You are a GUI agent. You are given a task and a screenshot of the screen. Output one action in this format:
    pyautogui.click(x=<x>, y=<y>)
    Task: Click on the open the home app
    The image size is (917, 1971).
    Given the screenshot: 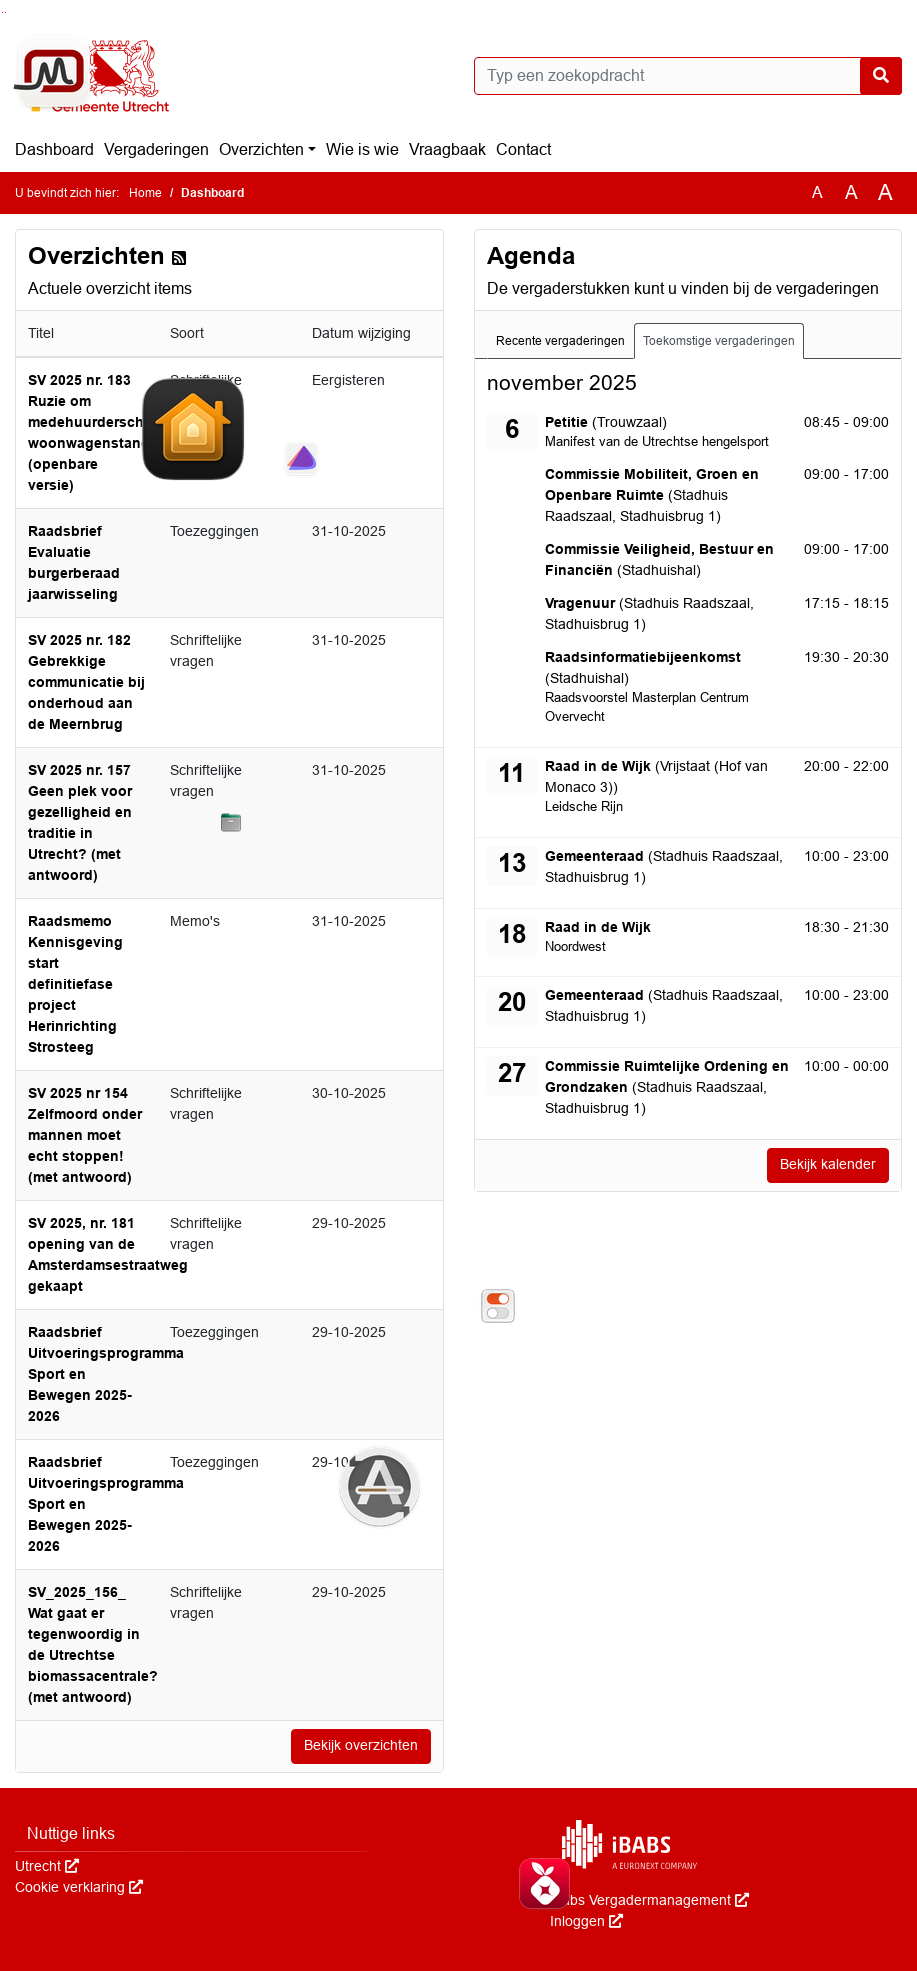 What is the action you would take?
    pyautogui.click(x=193, y=429)
    